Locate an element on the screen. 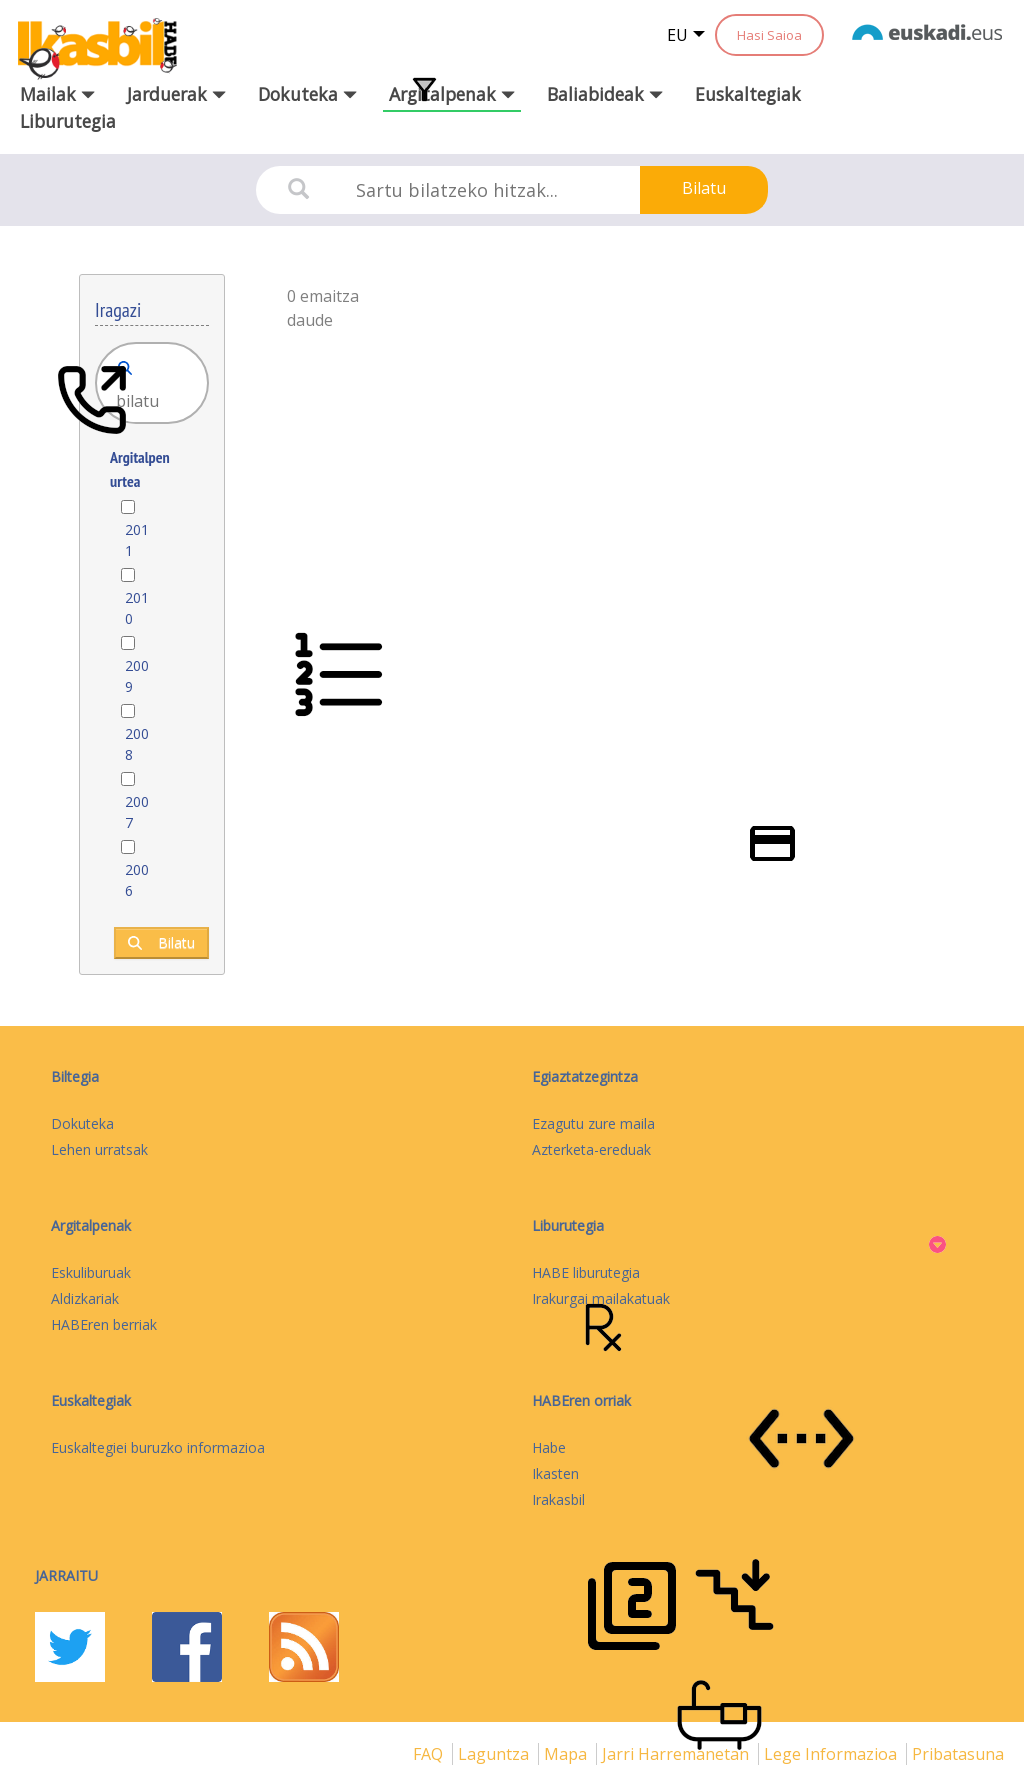 The width and height of the screenshot is (1024, 1776). indicates 2 items selected or stacked is located at coordinates (632, 1606).